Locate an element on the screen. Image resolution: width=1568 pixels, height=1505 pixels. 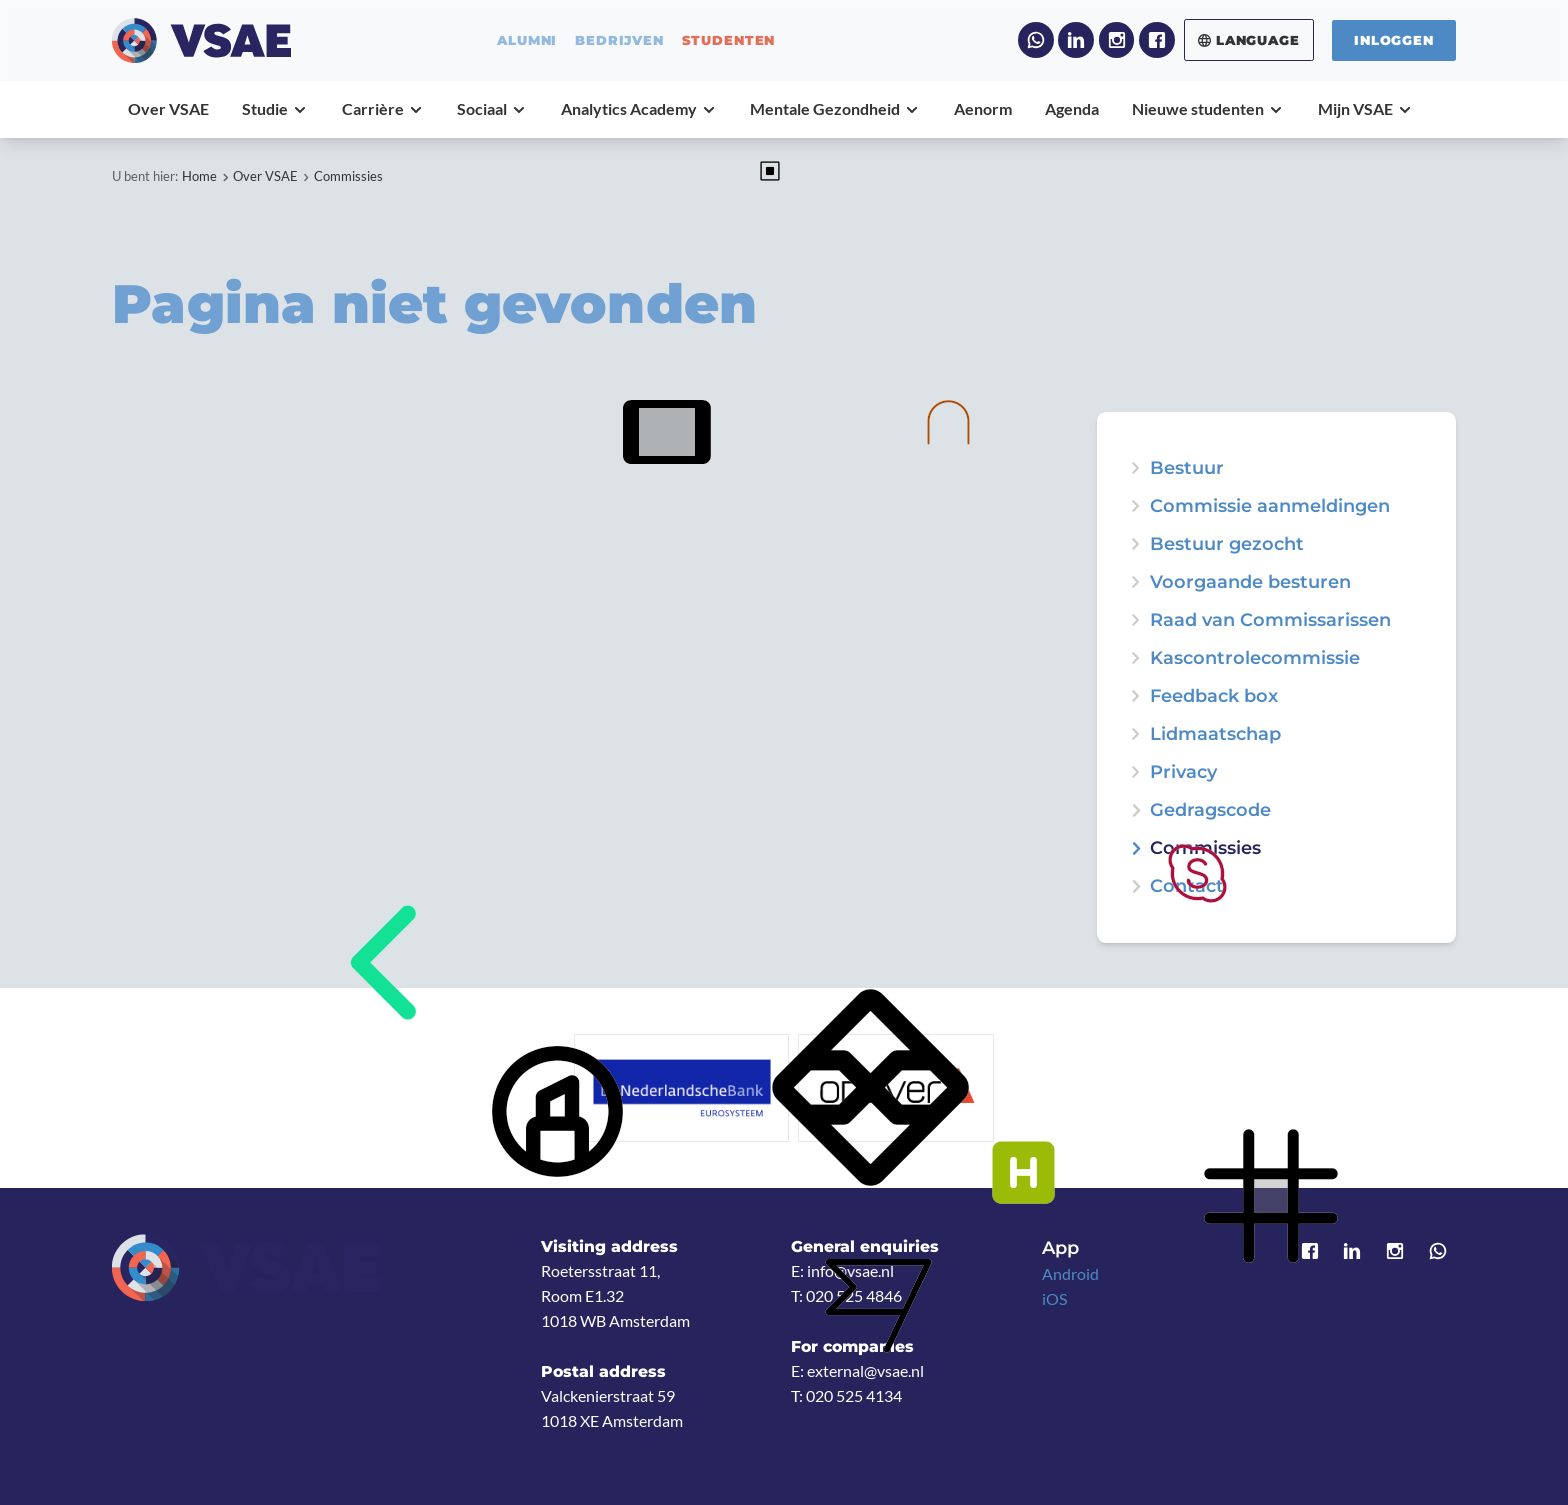
indicates set intersection in data operations is located at coordinates (948, 423).